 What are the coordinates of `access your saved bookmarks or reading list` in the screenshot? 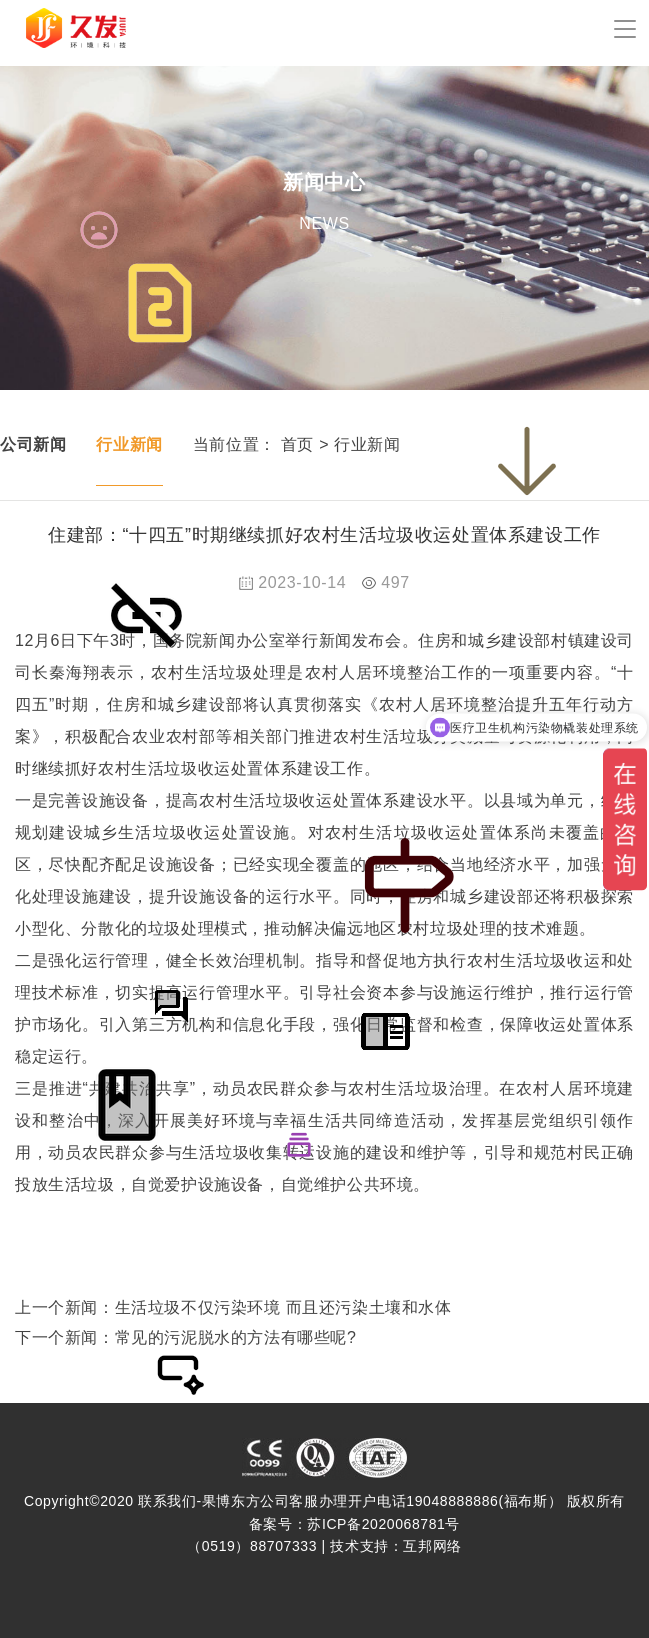 It's located at (127, 1105).